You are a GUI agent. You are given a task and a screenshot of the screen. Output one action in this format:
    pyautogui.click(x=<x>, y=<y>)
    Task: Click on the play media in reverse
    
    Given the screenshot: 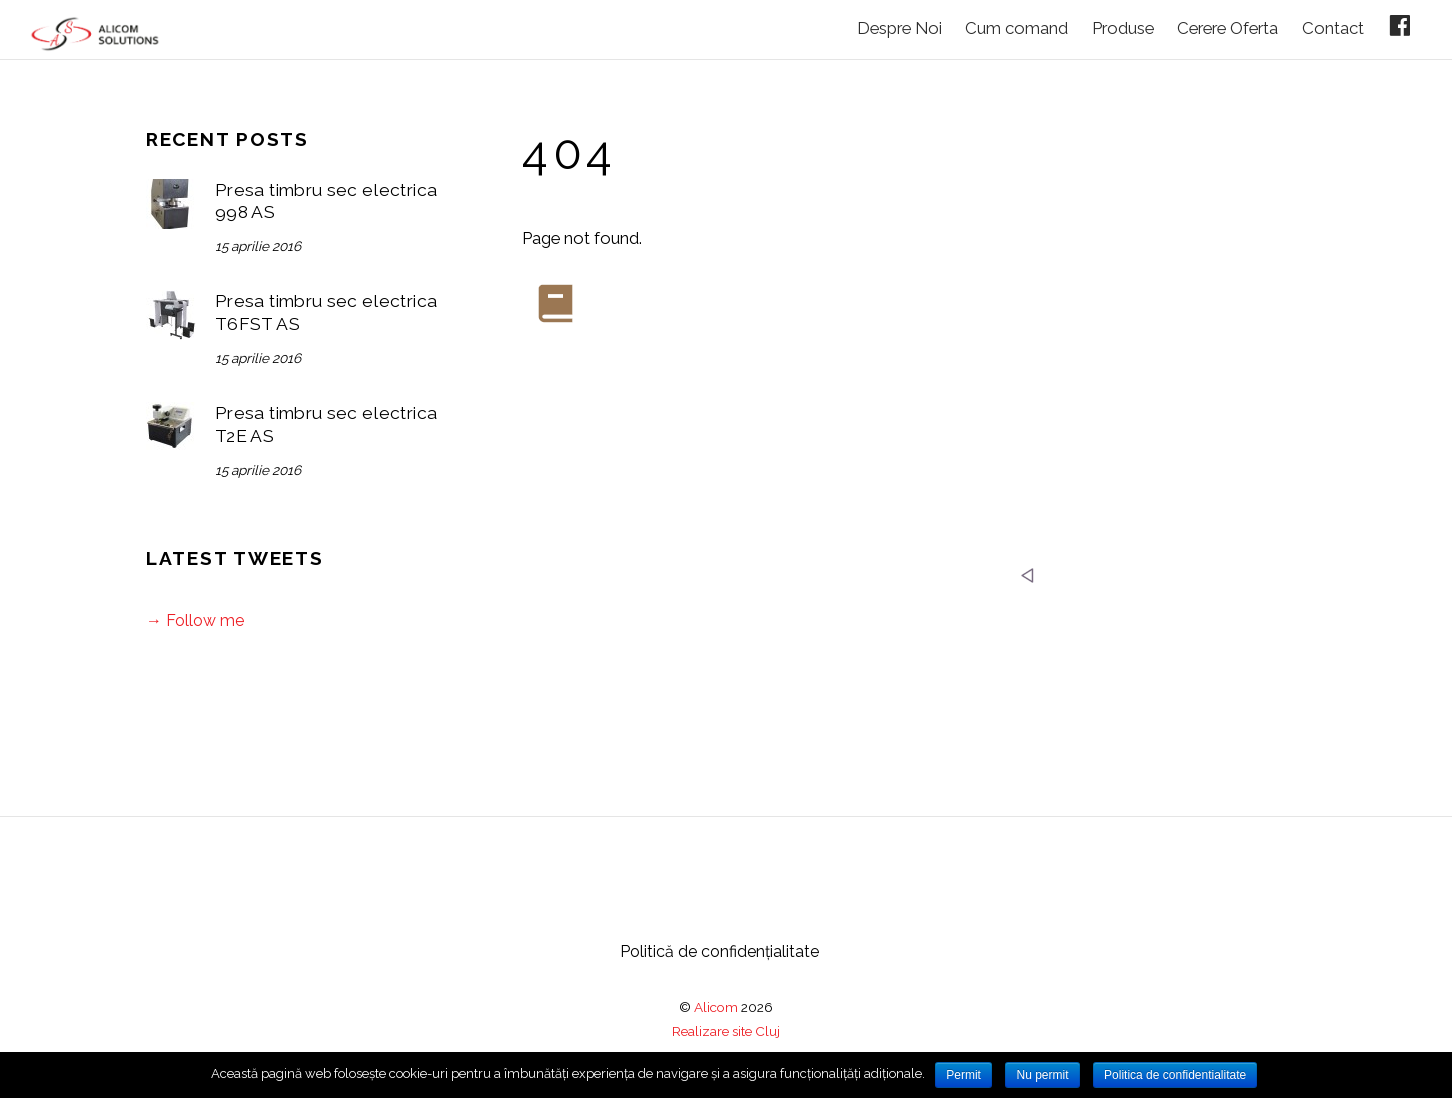 What is the action you would take?
    pyautogui.click(x=1028, y=575)
    